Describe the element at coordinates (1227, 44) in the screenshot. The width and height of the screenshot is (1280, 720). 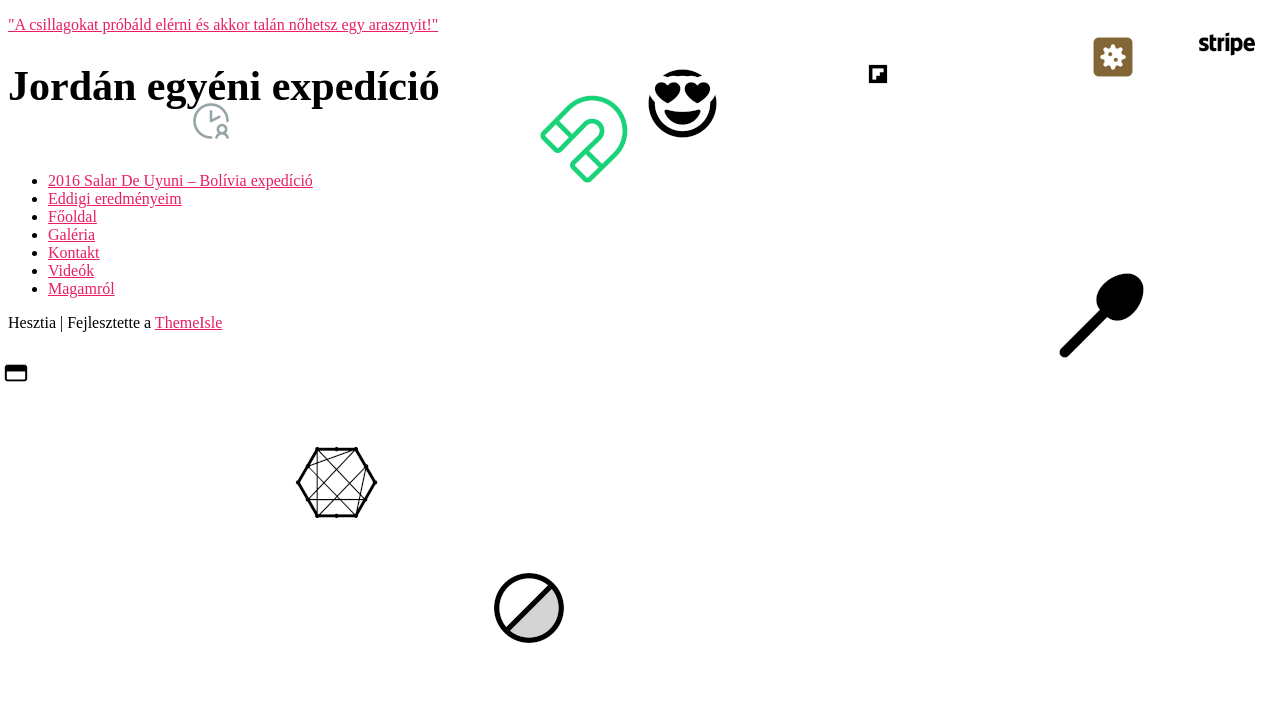
I see `Stripe payment integration` at that location.